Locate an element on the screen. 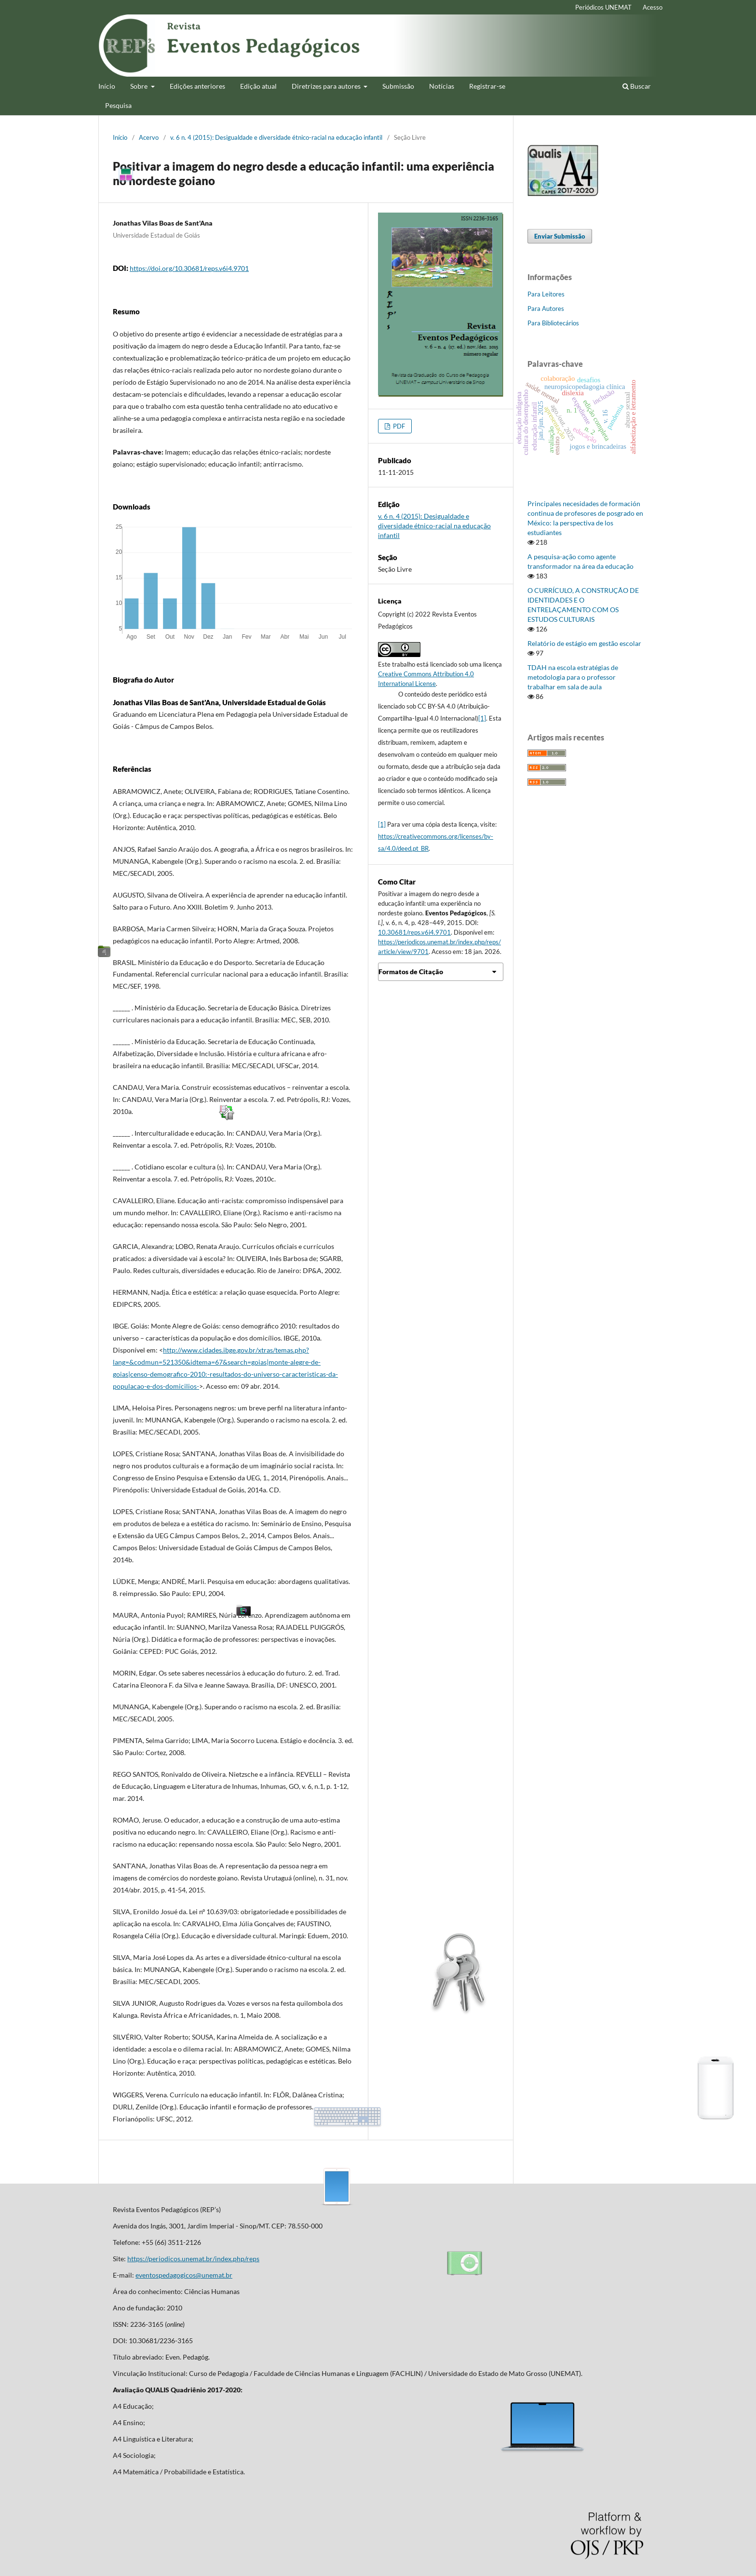 This screenshot has height=2576, width=756. iPod shuffle device connected is located at coordinates (464, 2256).